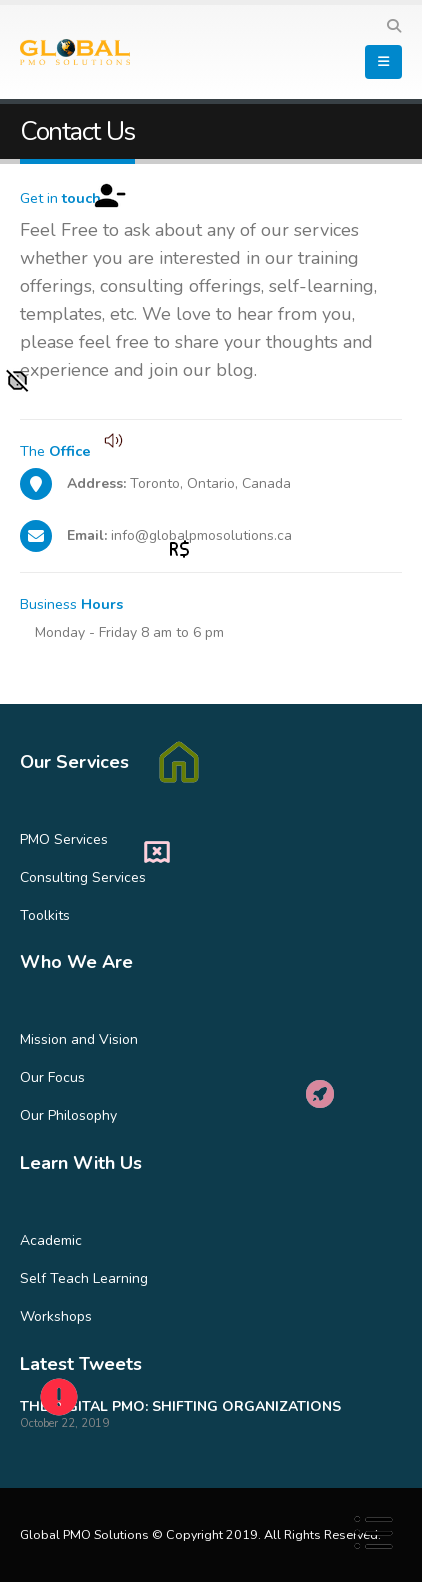 The width and height of the screenshot is (422, 1582). Describe the element at coordinates (17, 380) in the screenshot. I see `disable report notifications` at that location.